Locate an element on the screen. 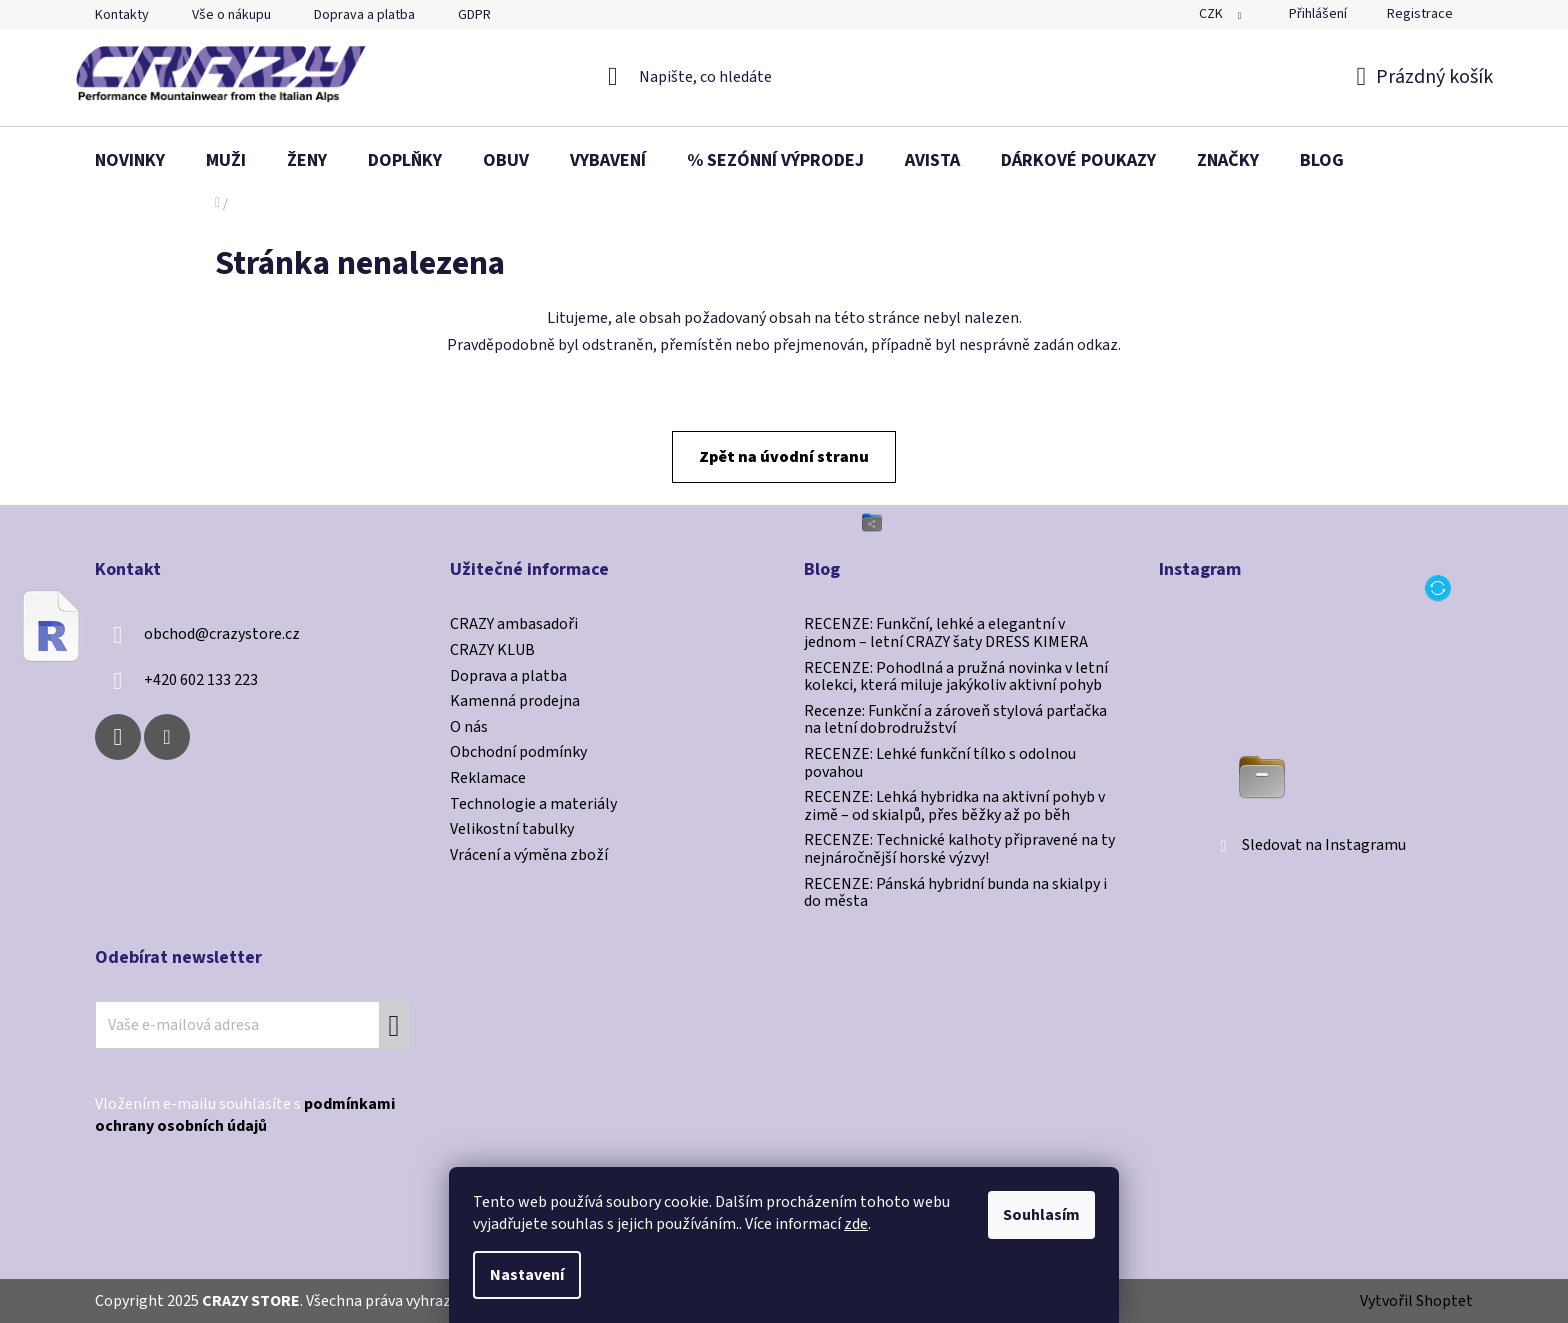 The width and height of the screenshot is (1568, 1323). an R programming language source file is located at coordinates (51, 626).